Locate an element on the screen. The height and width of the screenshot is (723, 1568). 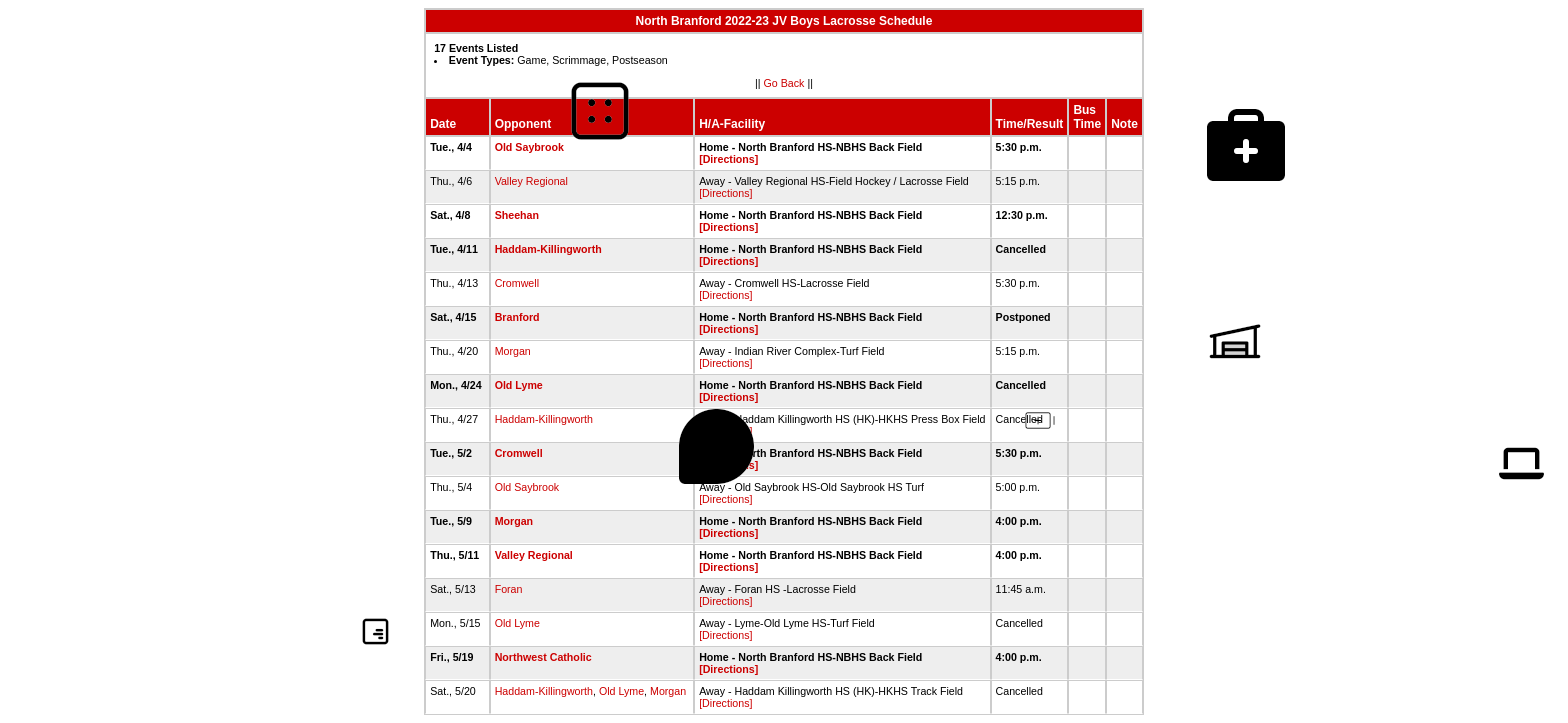
add or extend battery life is located at coordinates (1039, 420).